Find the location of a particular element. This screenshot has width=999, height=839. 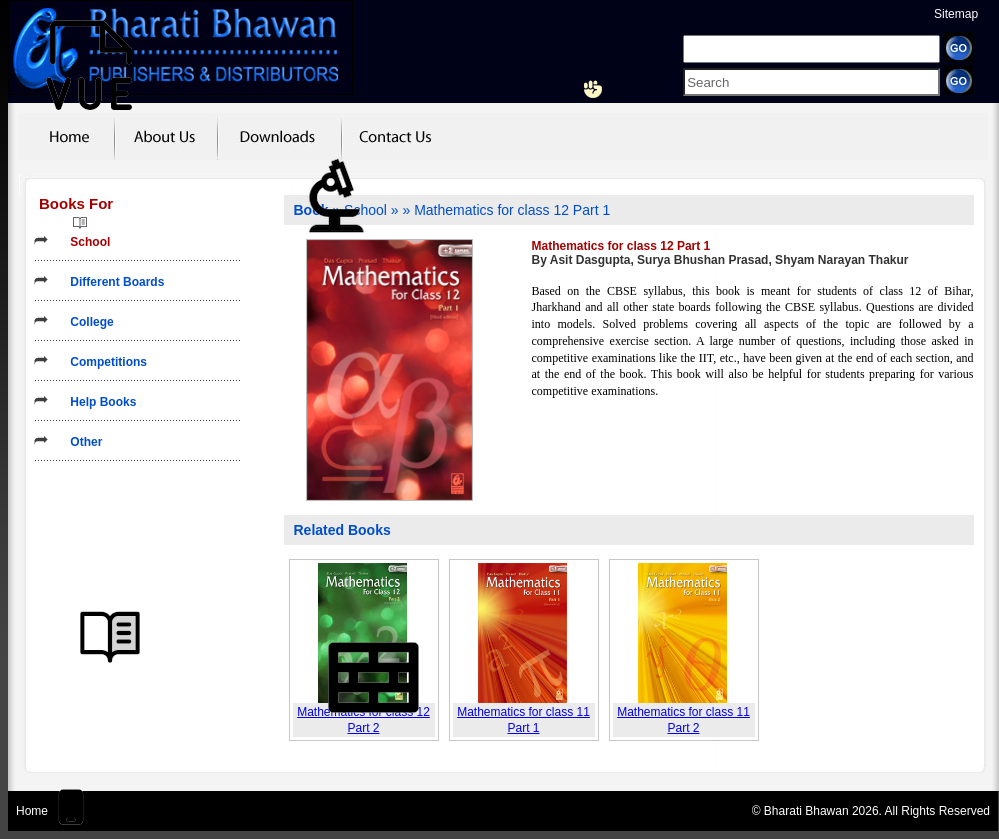

call or contact via mobile phone is located at coordinates (71, 807).